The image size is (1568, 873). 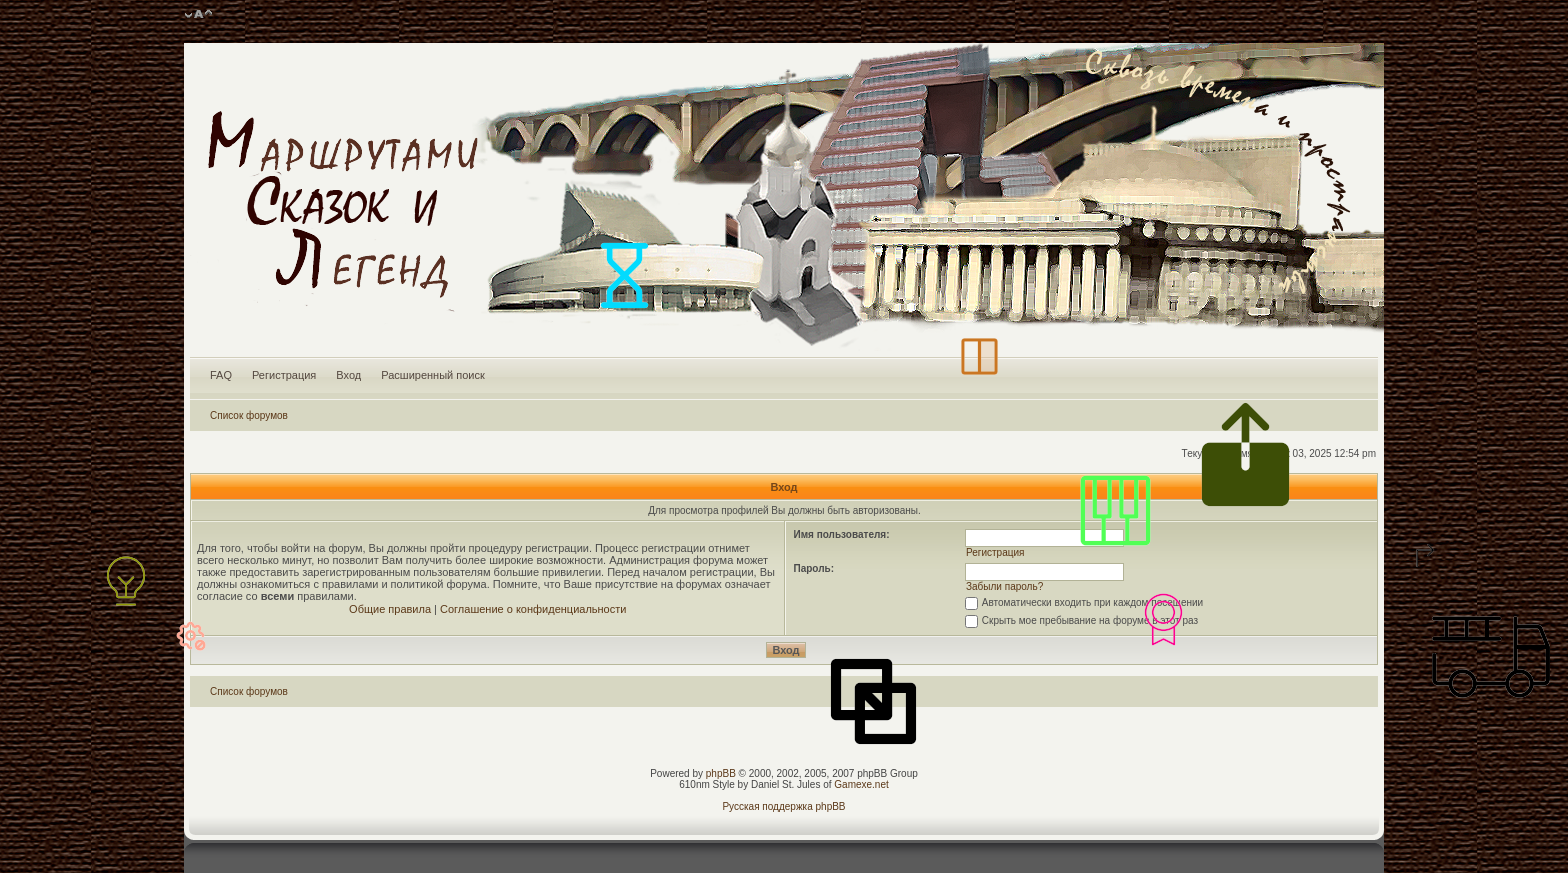 What do you see at coordinates (190, 635) in the screenshot?
I see `cancel or abort settings changes` at bounding box center [190, 635].